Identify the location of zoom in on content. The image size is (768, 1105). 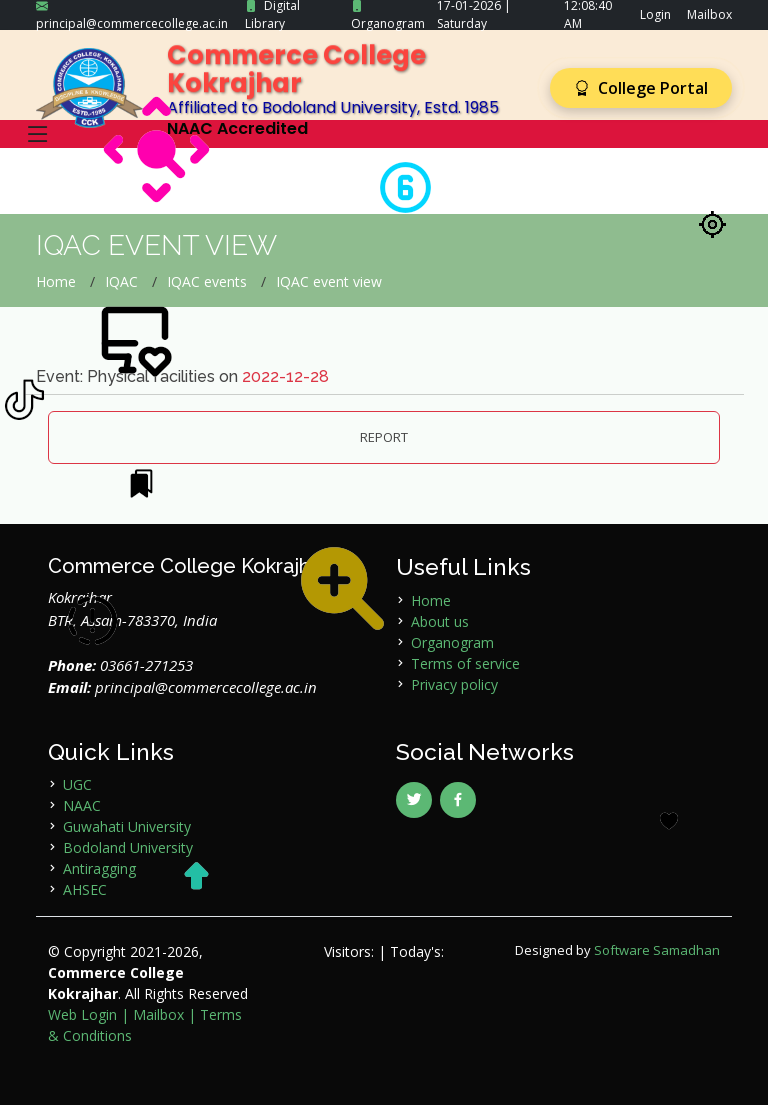
(342, 588).